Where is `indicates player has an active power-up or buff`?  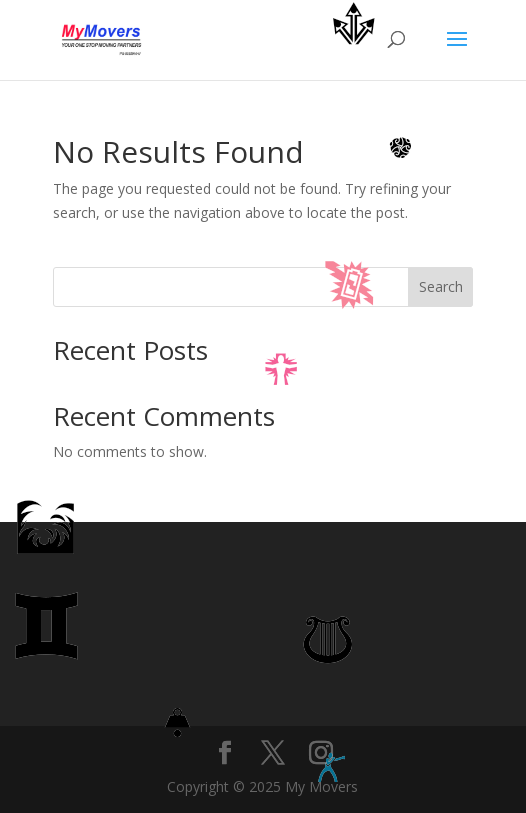
indicates player has an active power-up or buff is located at coordinates (281, 369).